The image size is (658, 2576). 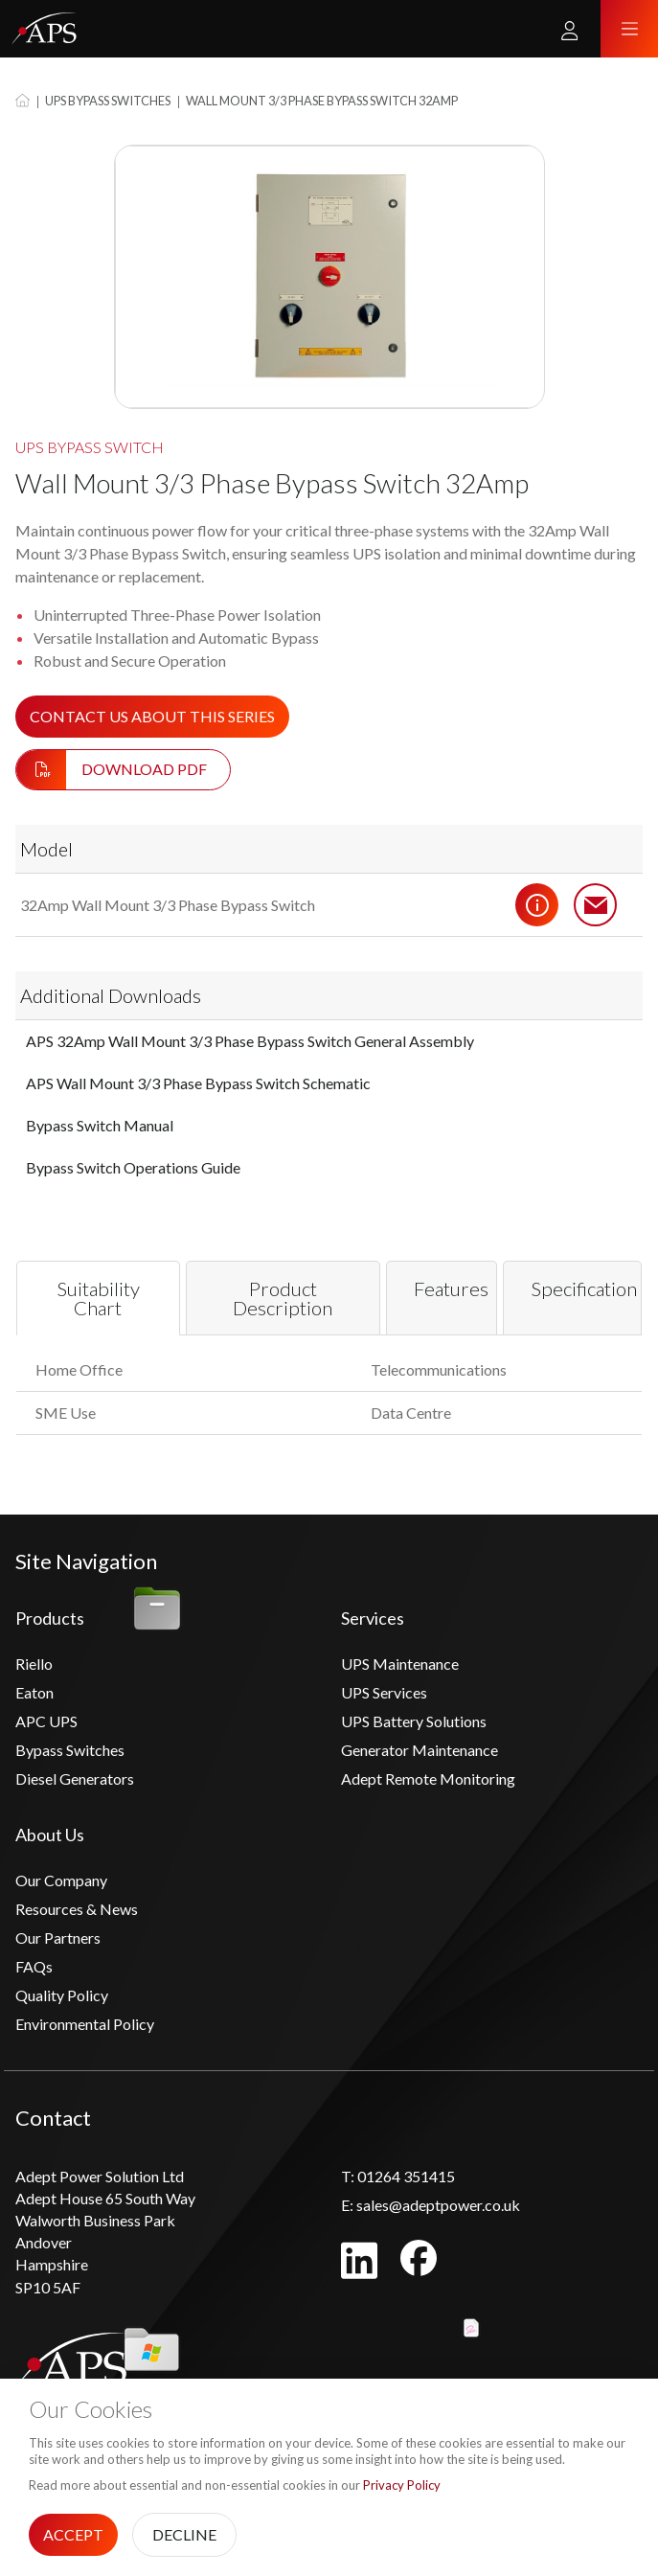 I want to click on indicates a sass stylesheet file, so click(x=471, y=2328).